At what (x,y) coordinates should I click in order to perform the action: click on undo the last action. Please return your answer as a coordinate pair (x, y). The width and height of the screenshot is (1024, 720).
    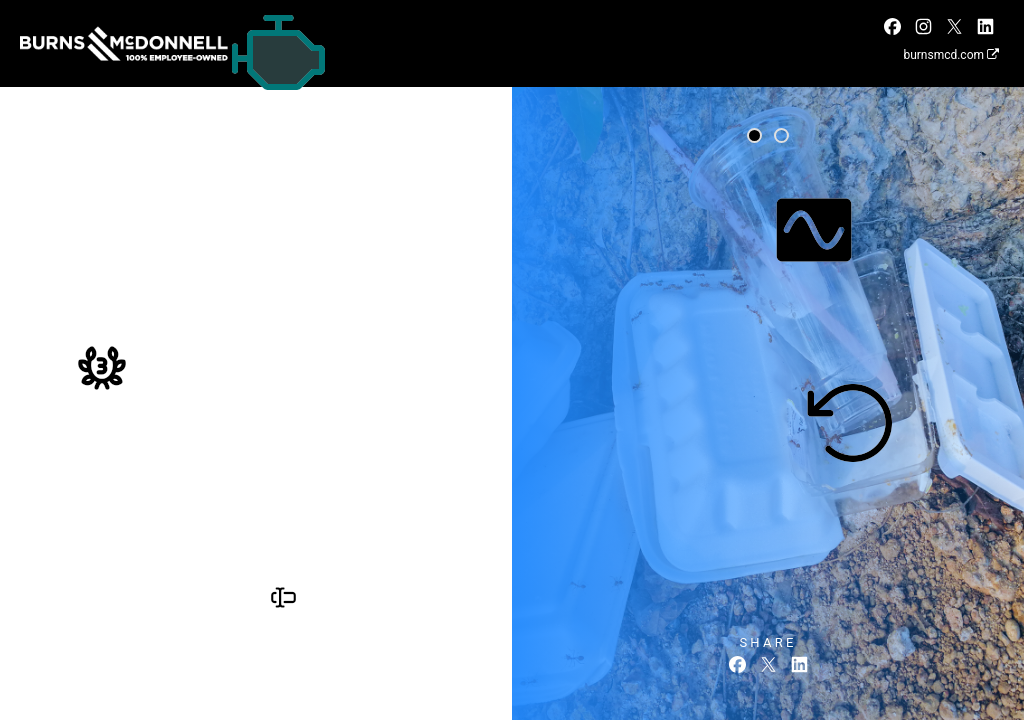
    Looking at the image, I should click on (853, 423).